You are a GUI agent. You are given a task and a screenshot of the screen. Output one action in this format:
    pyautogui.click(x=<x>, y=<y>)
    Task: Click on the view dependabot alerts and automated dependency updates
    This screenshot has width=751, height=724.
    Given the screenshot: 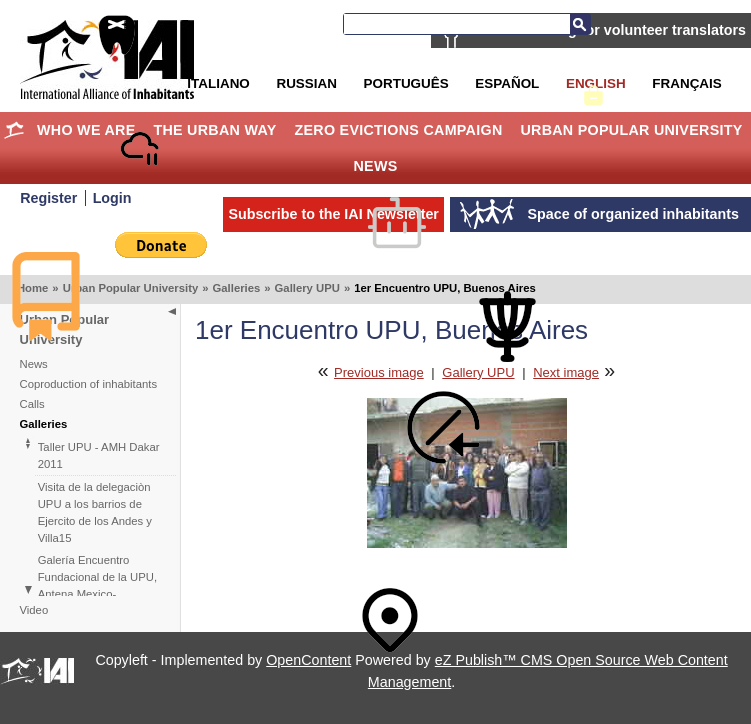 What is the action you would take?
    pyautogui.click(x=397, y=224)
    